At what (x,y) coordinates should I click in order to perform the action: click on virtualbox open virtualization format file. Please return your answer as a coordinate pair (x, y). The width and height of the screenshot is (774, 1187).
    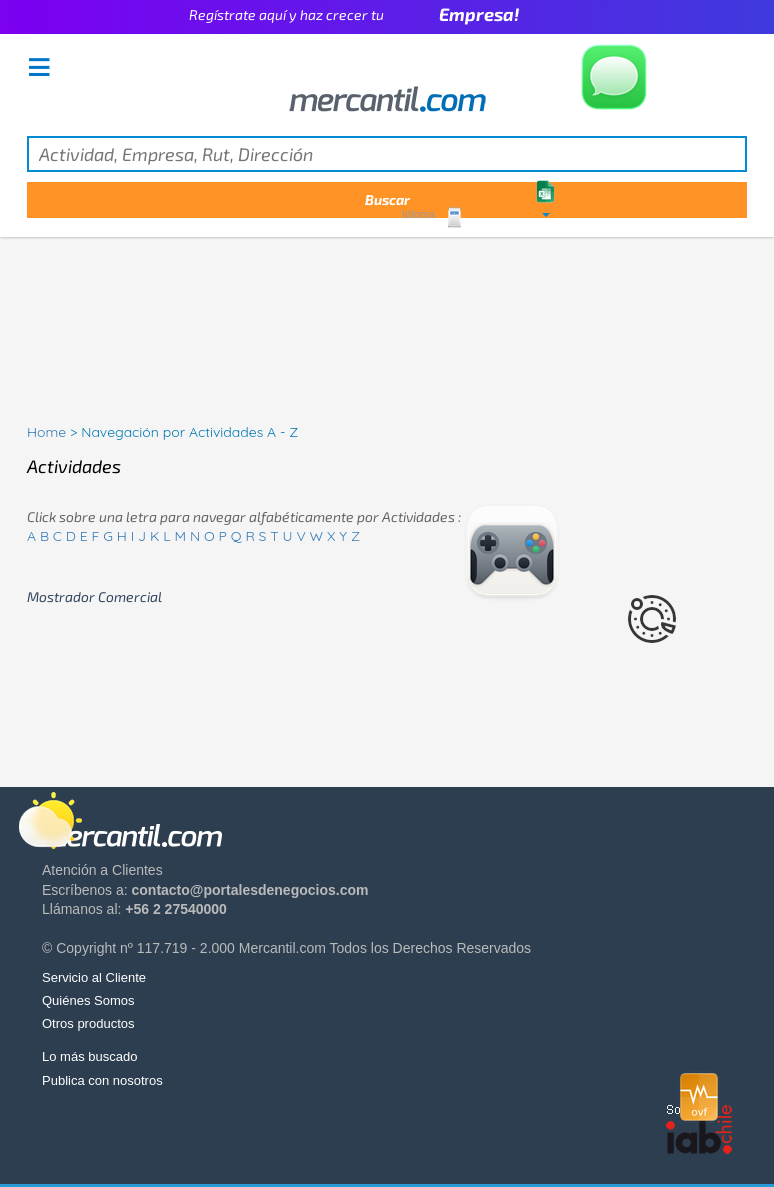
    Looking at the image, I should click on (699, 1097).